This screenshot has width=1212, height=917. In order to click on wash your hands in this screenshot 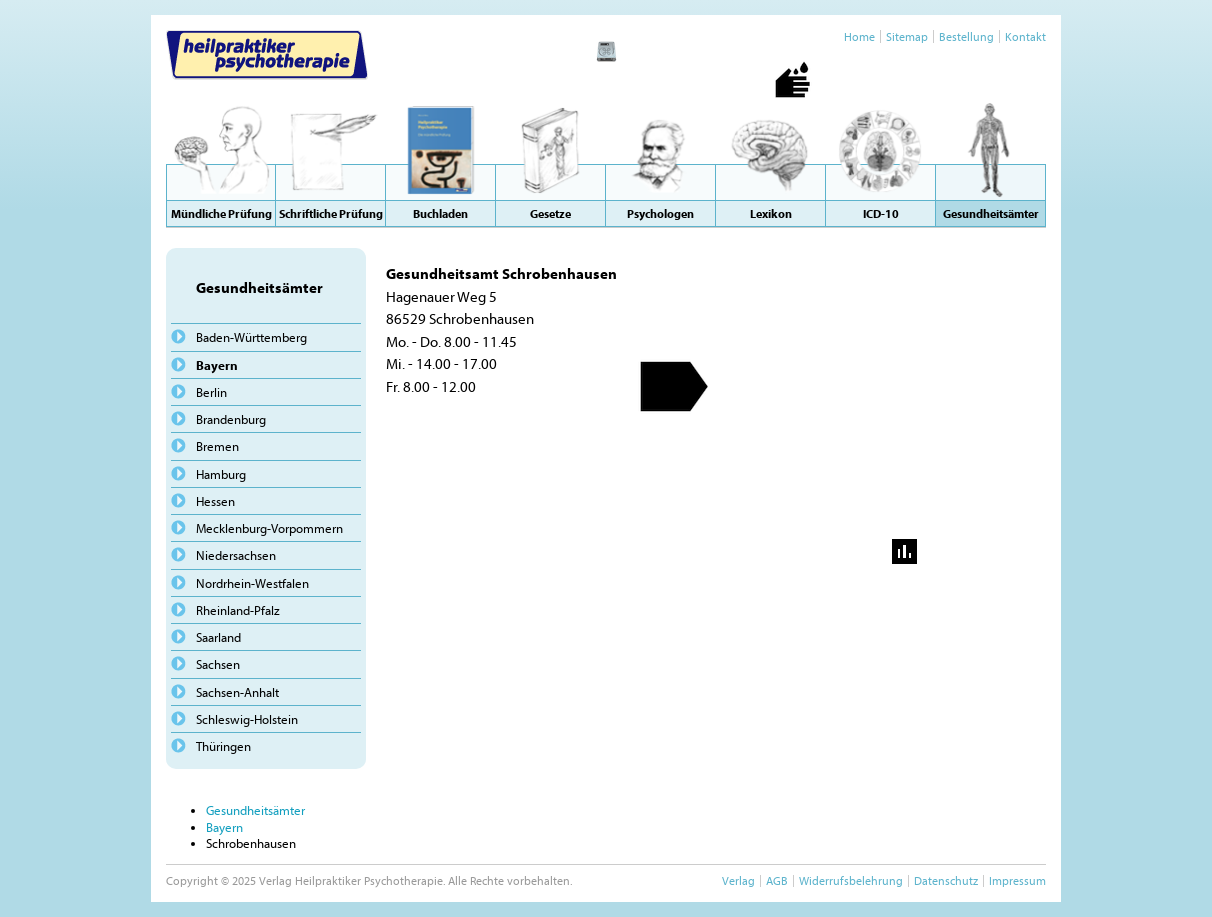, I will do `click(793, 79)`.